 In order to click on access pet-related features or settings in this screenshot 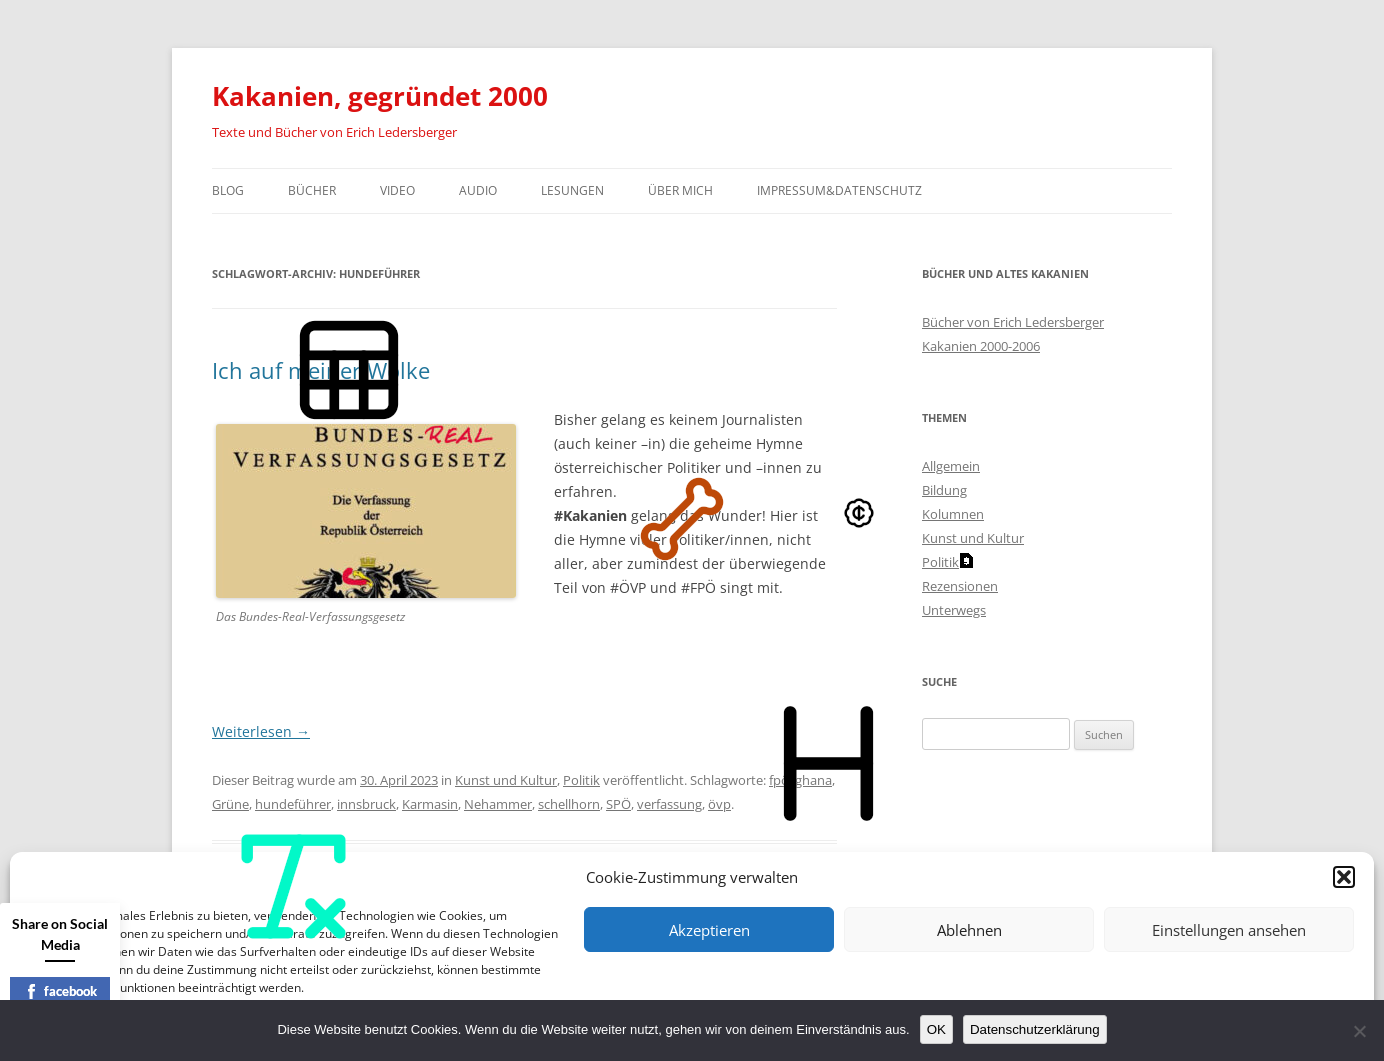, I will do `click(682, 519)`.